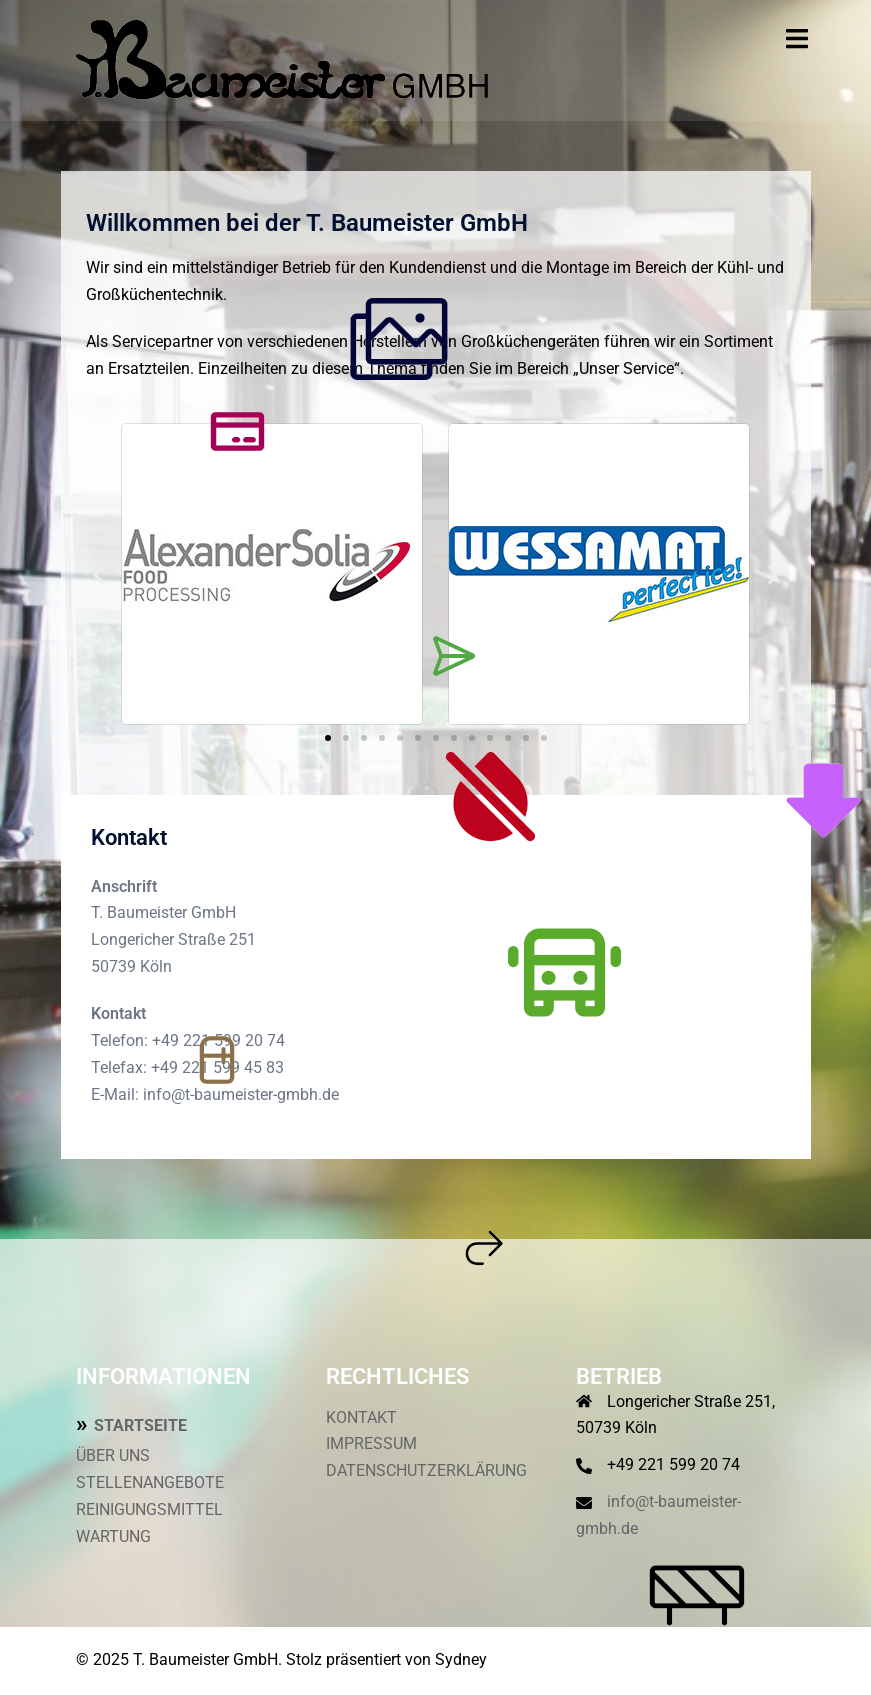 This screenshot has height=1695, width=871. I want to click on view bus routes or schedules, so click(564, 972).